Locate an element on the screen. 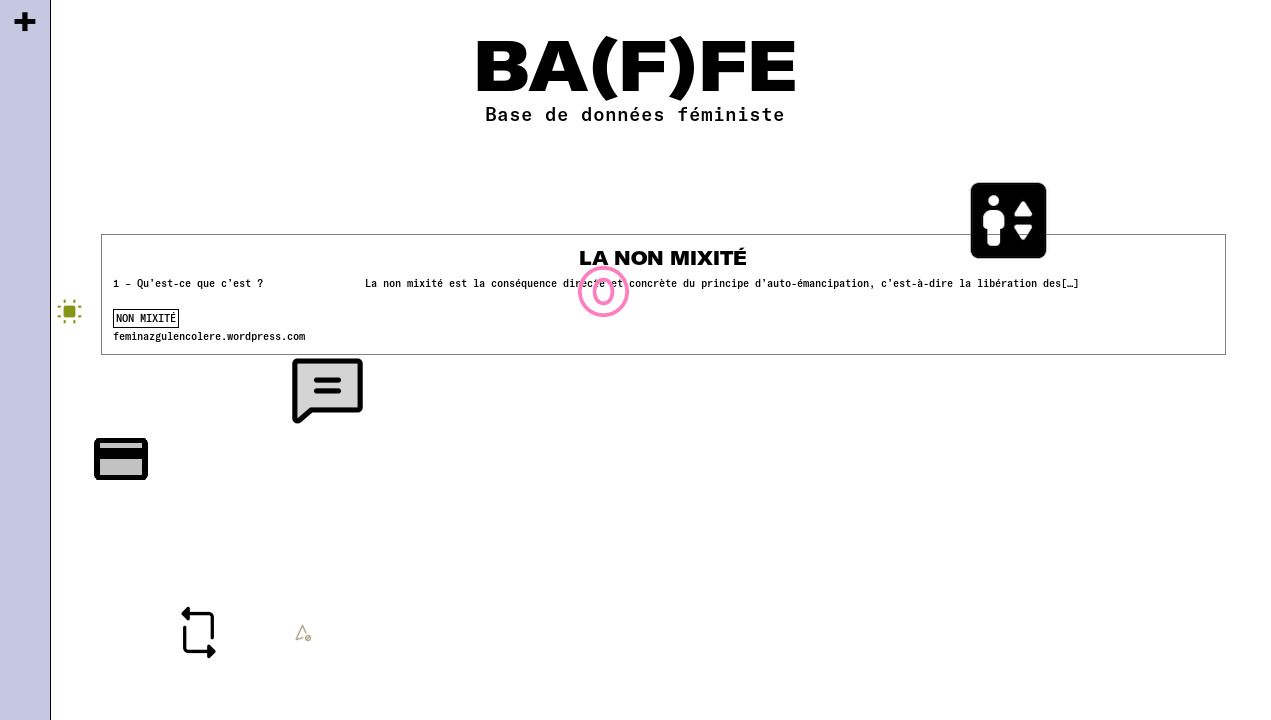 Image resolution: width=1271 pixels, height=720 pixels. select or create an artboard is located at coordinates (69, 311).